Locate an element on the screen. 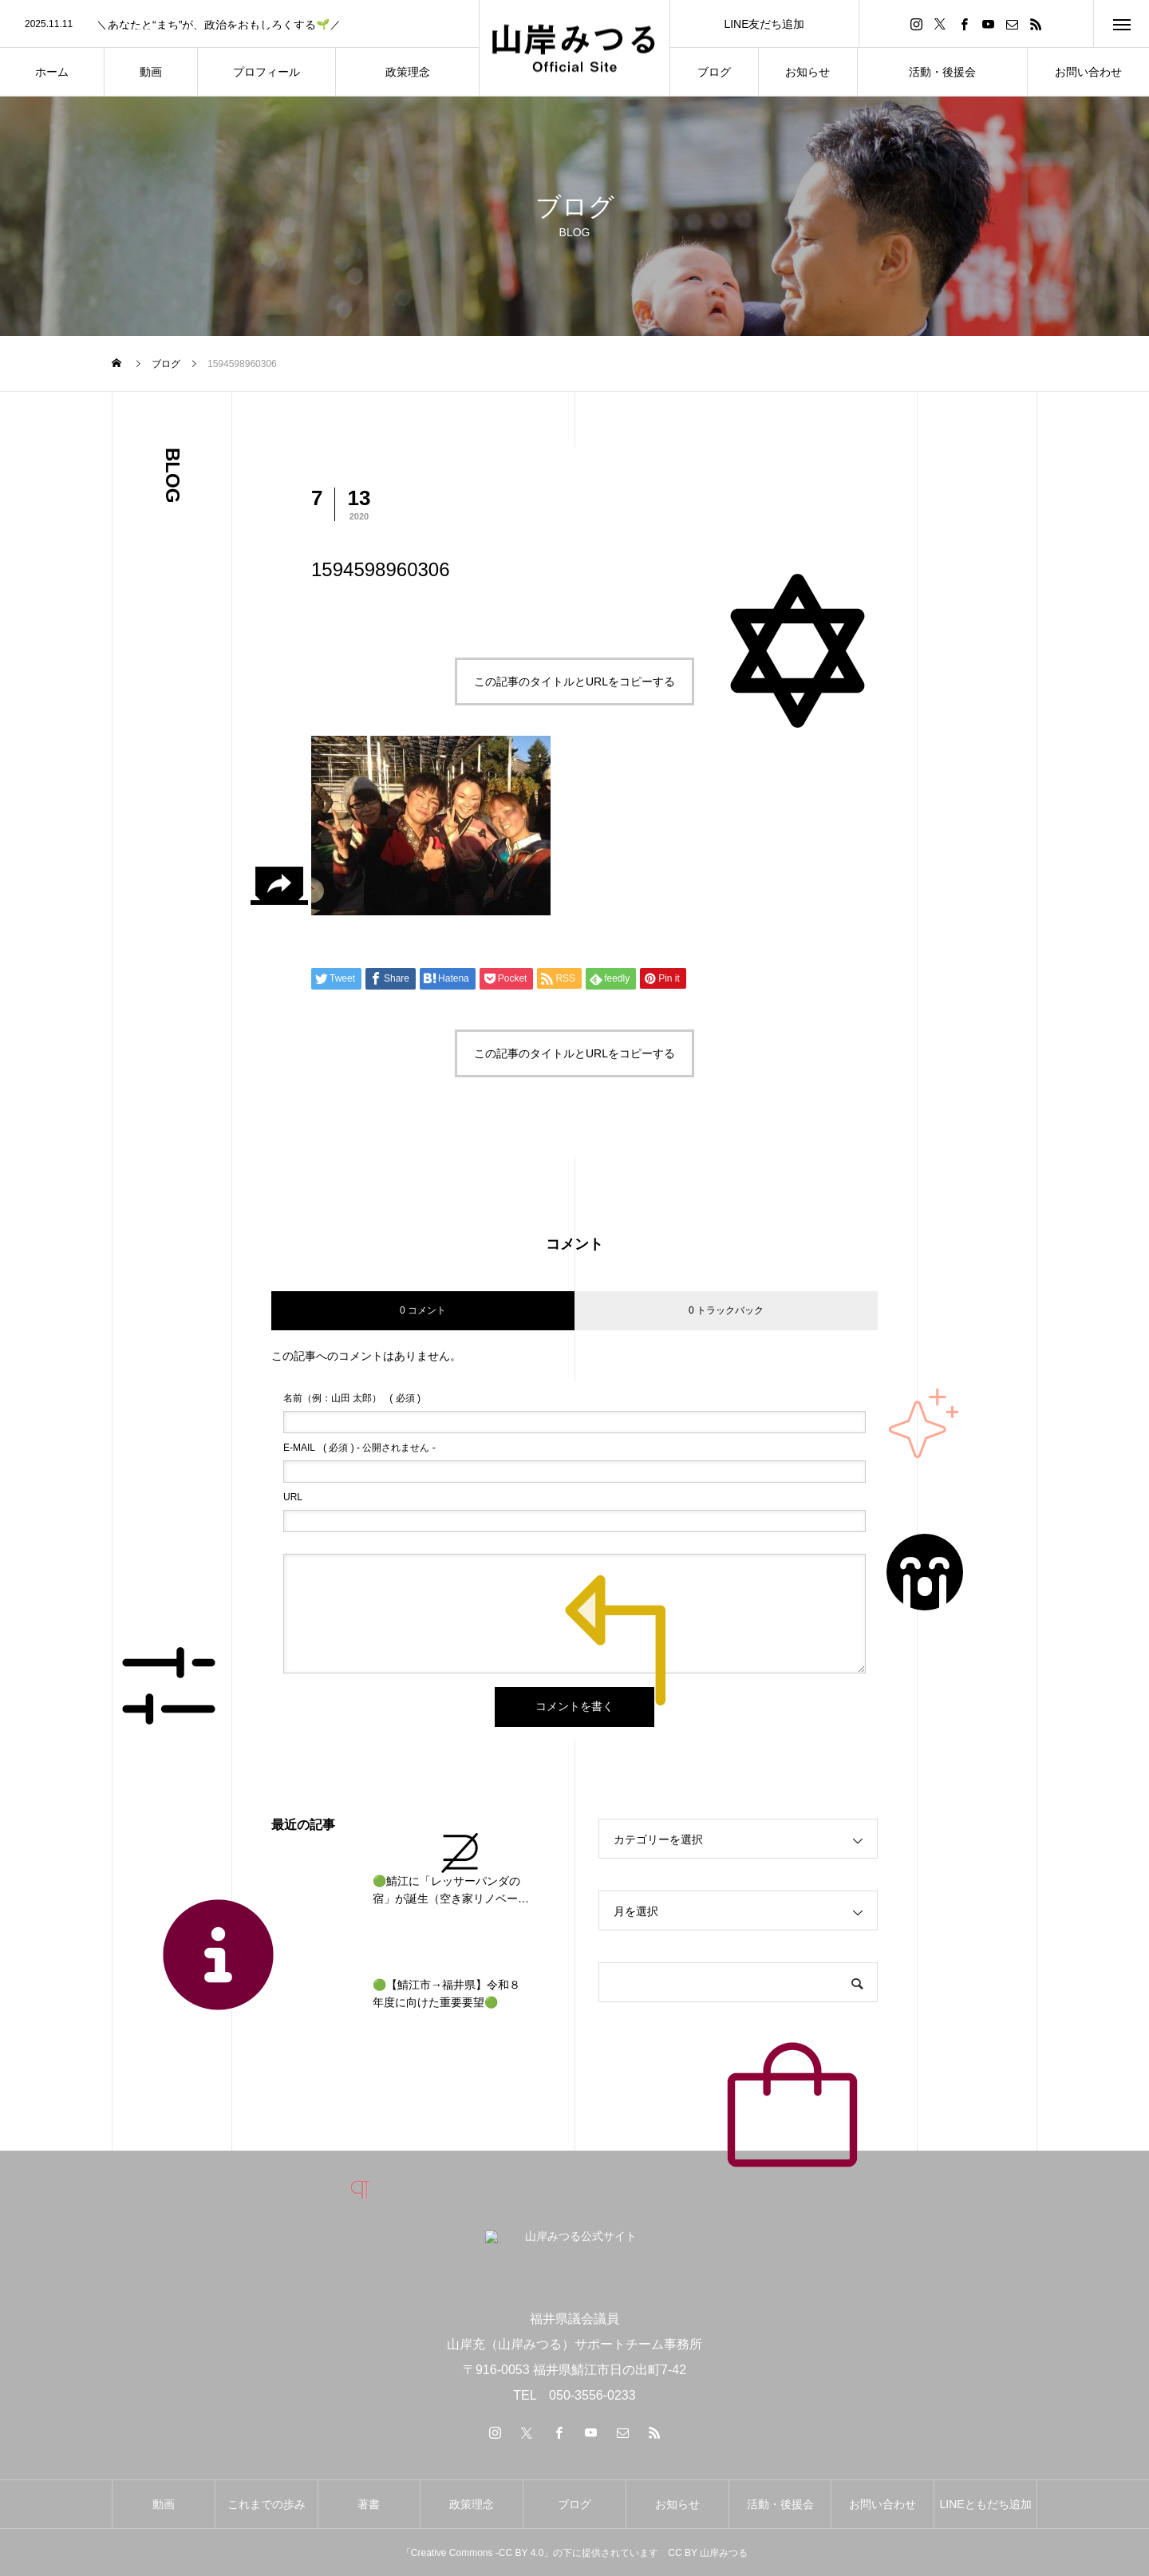 This screenshot has height=2576, width=1149. format text as a paragraph is located at coordinates (361, 2190).